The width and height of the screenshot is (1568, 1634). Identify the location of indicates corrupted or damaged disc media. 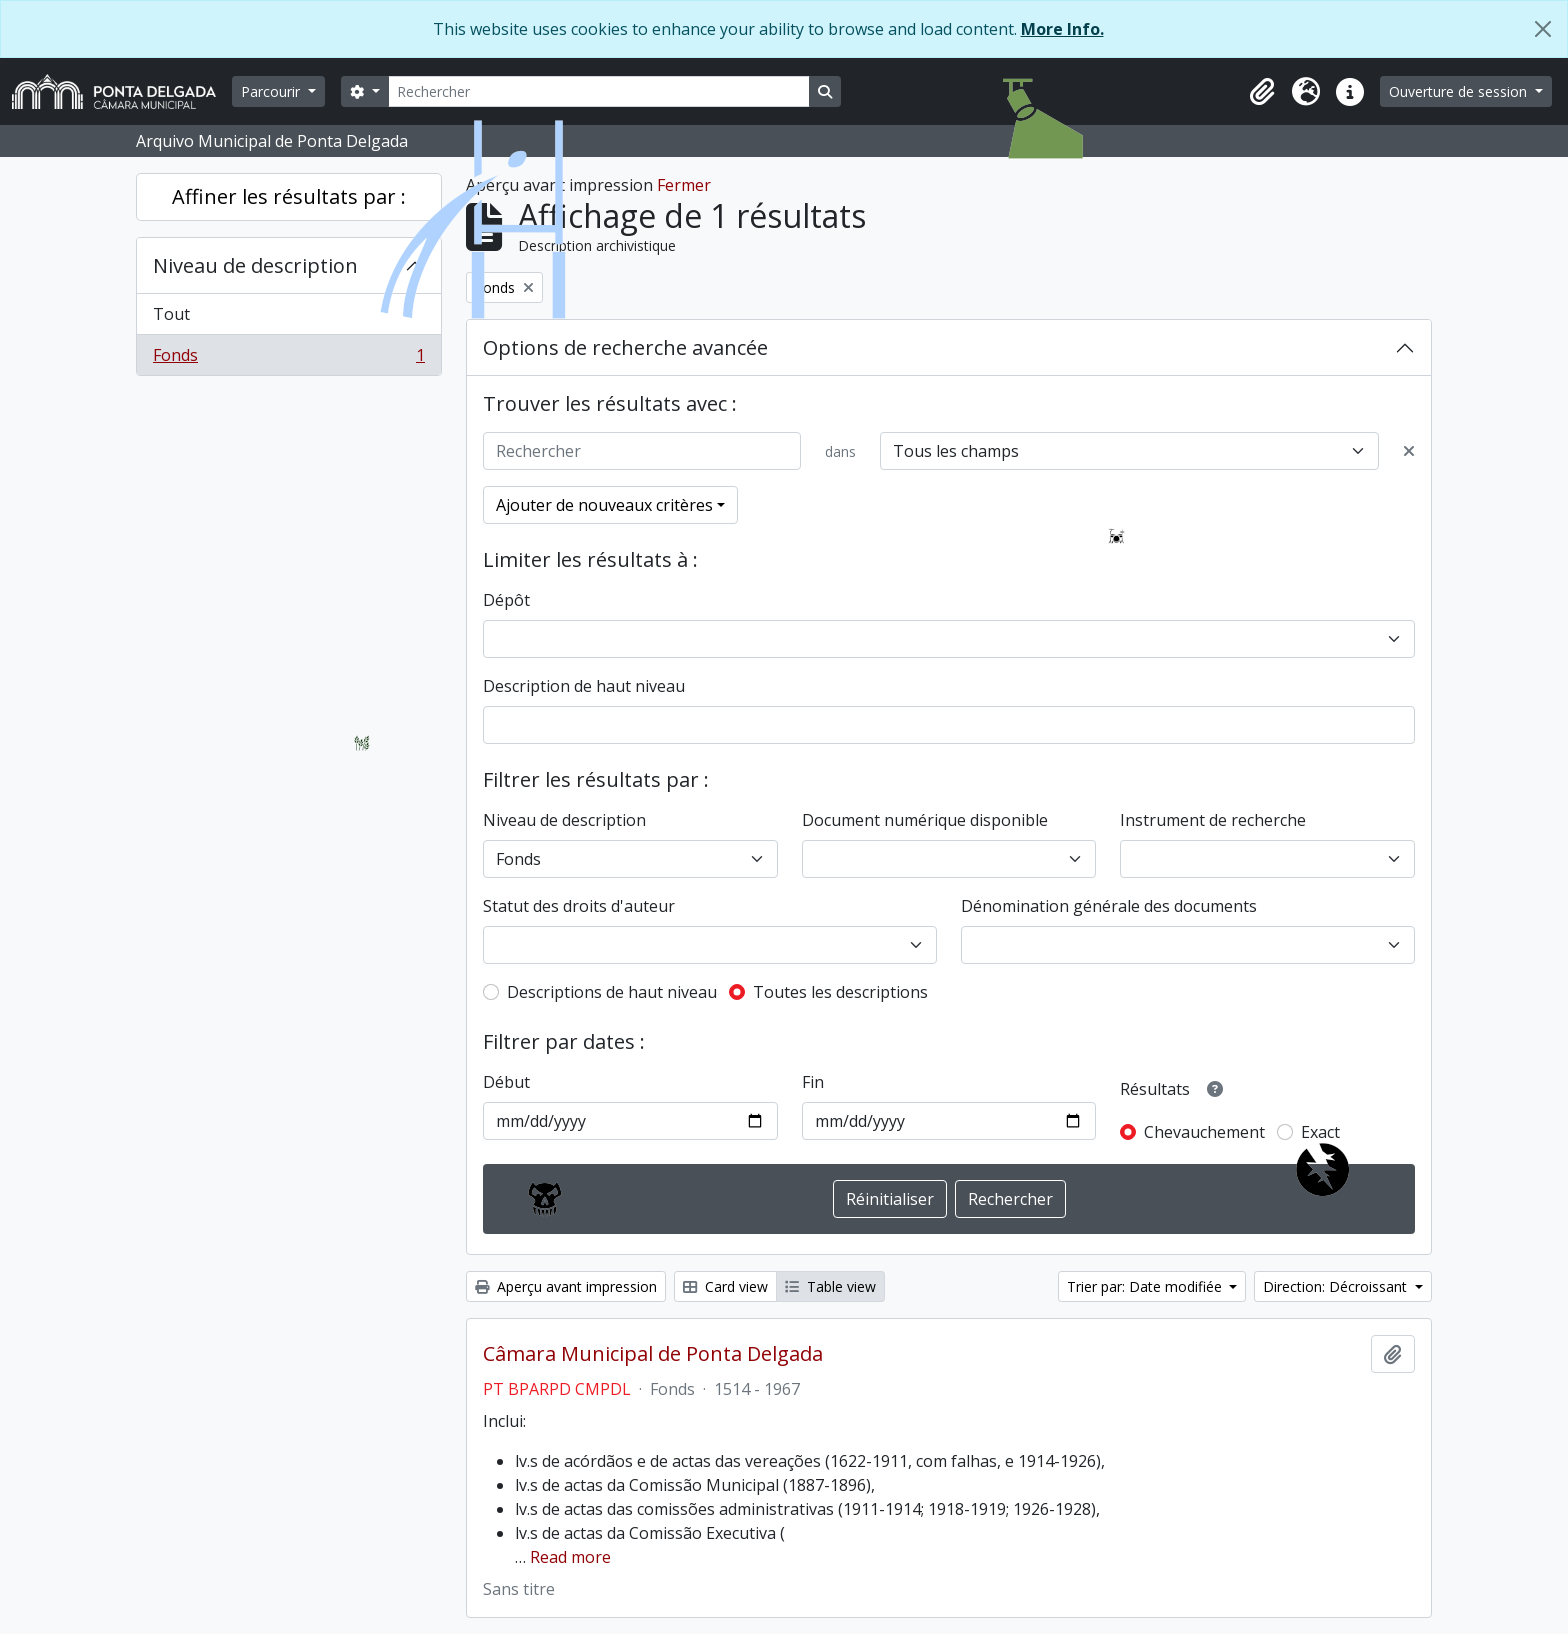
(1322, 1169).